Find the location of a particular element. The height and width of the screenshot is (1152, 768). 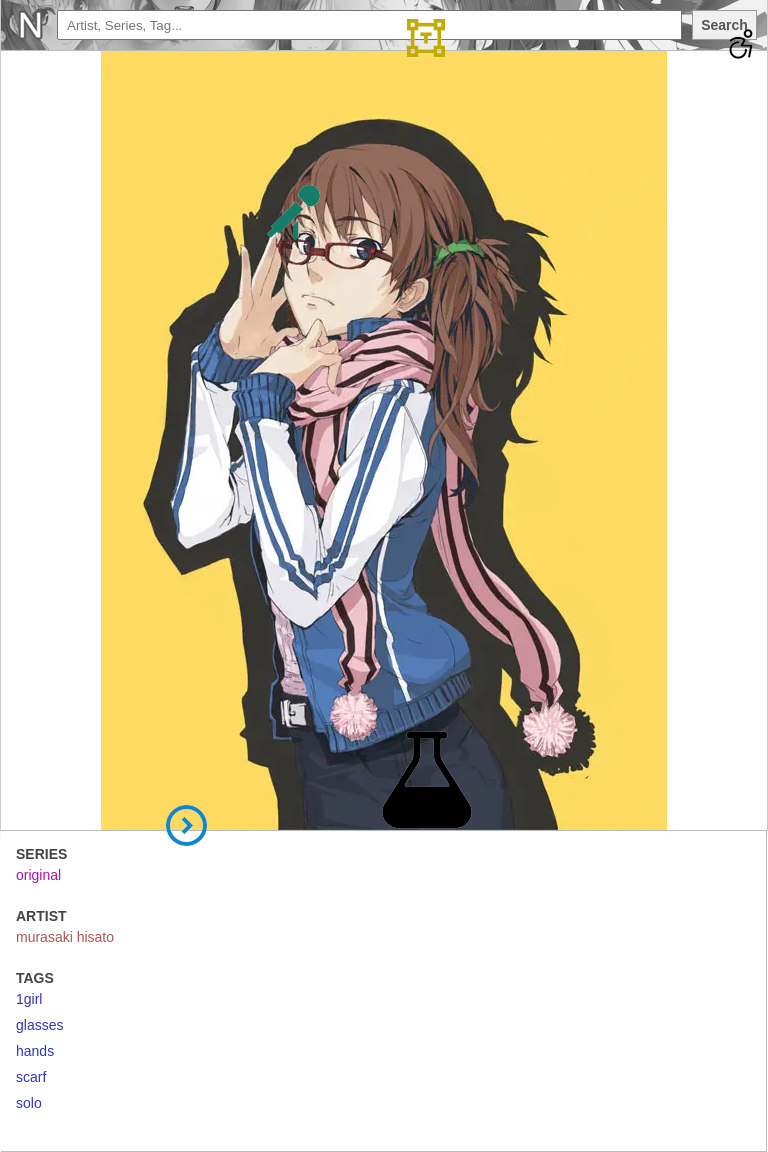

insert a text box or text field is located at coordinates (426, 38).